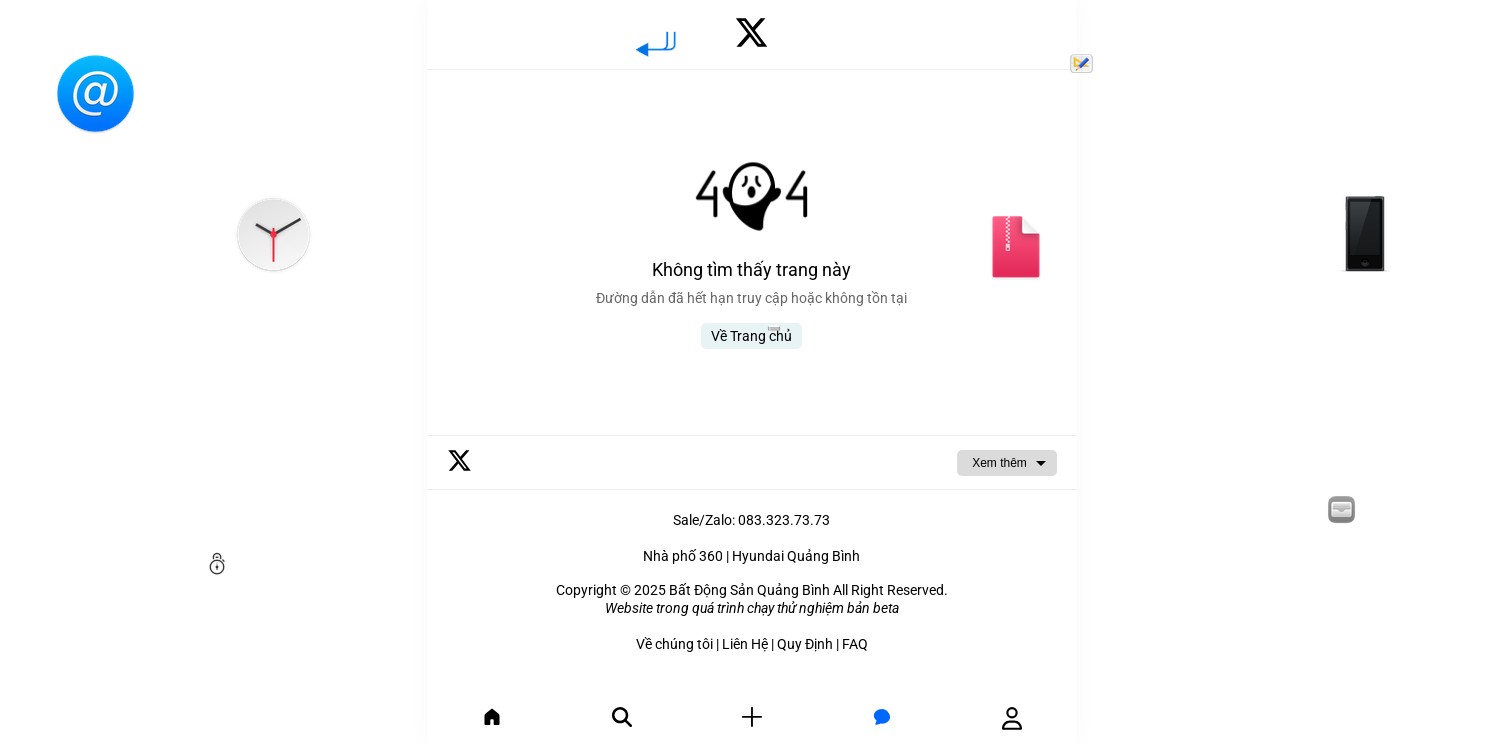  Describe the element at coordinates (95, 93) in the screenshot. I see `access user accounts settings` at that location.